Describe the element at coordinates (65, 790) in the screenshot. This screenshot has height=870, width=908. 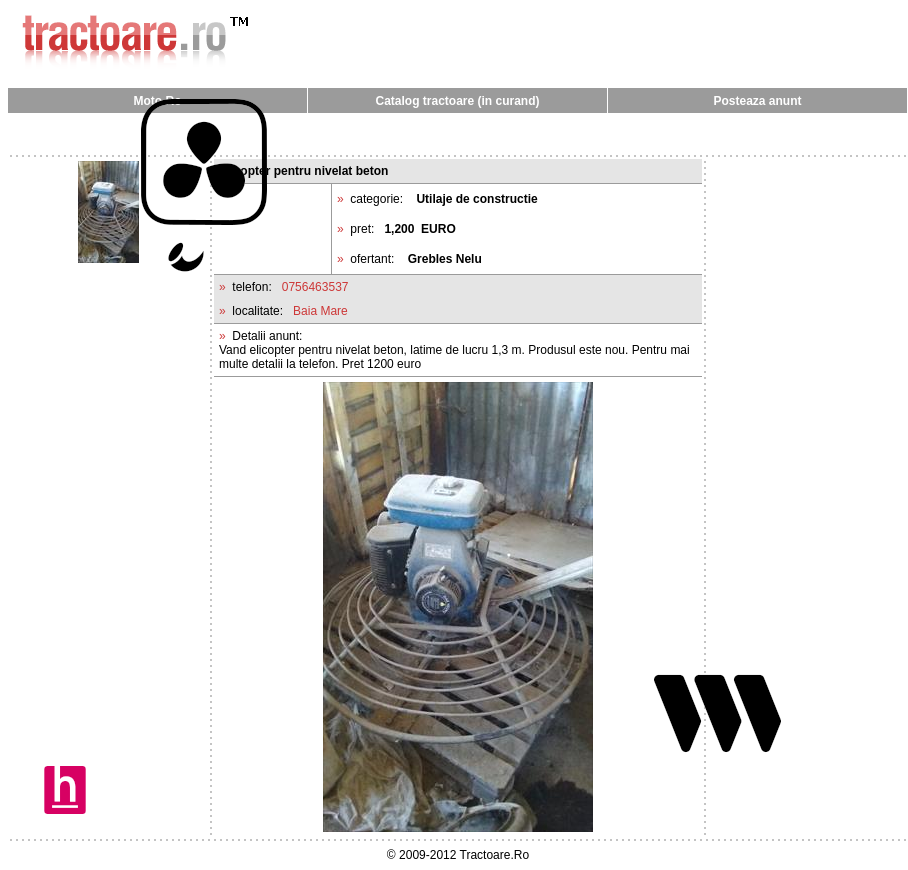
I see `visit hackerearth coding platform` at that location.